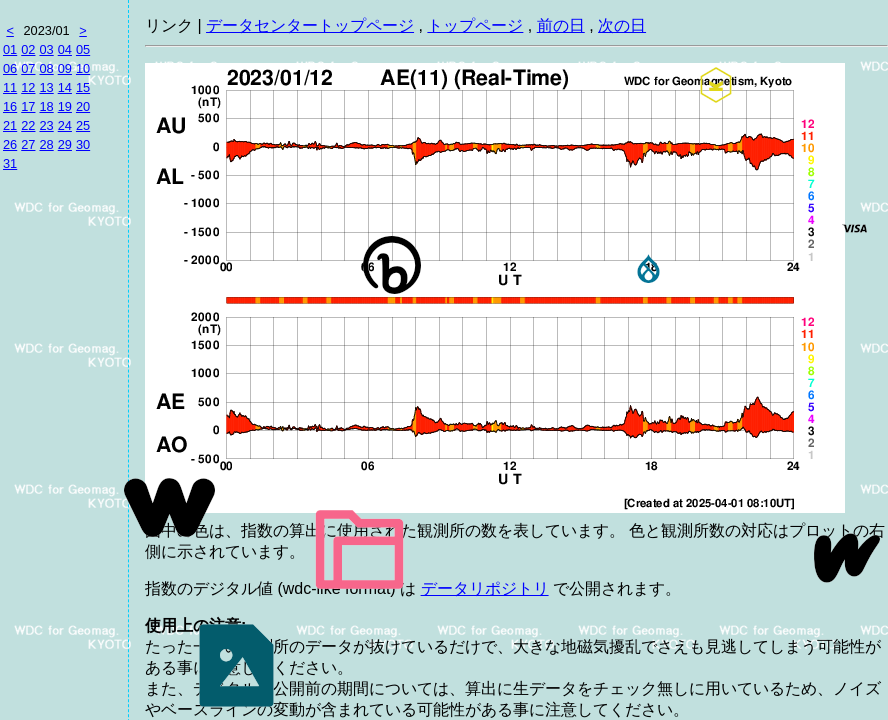  I want to click on kirby CMS logo, so click(716, 85).